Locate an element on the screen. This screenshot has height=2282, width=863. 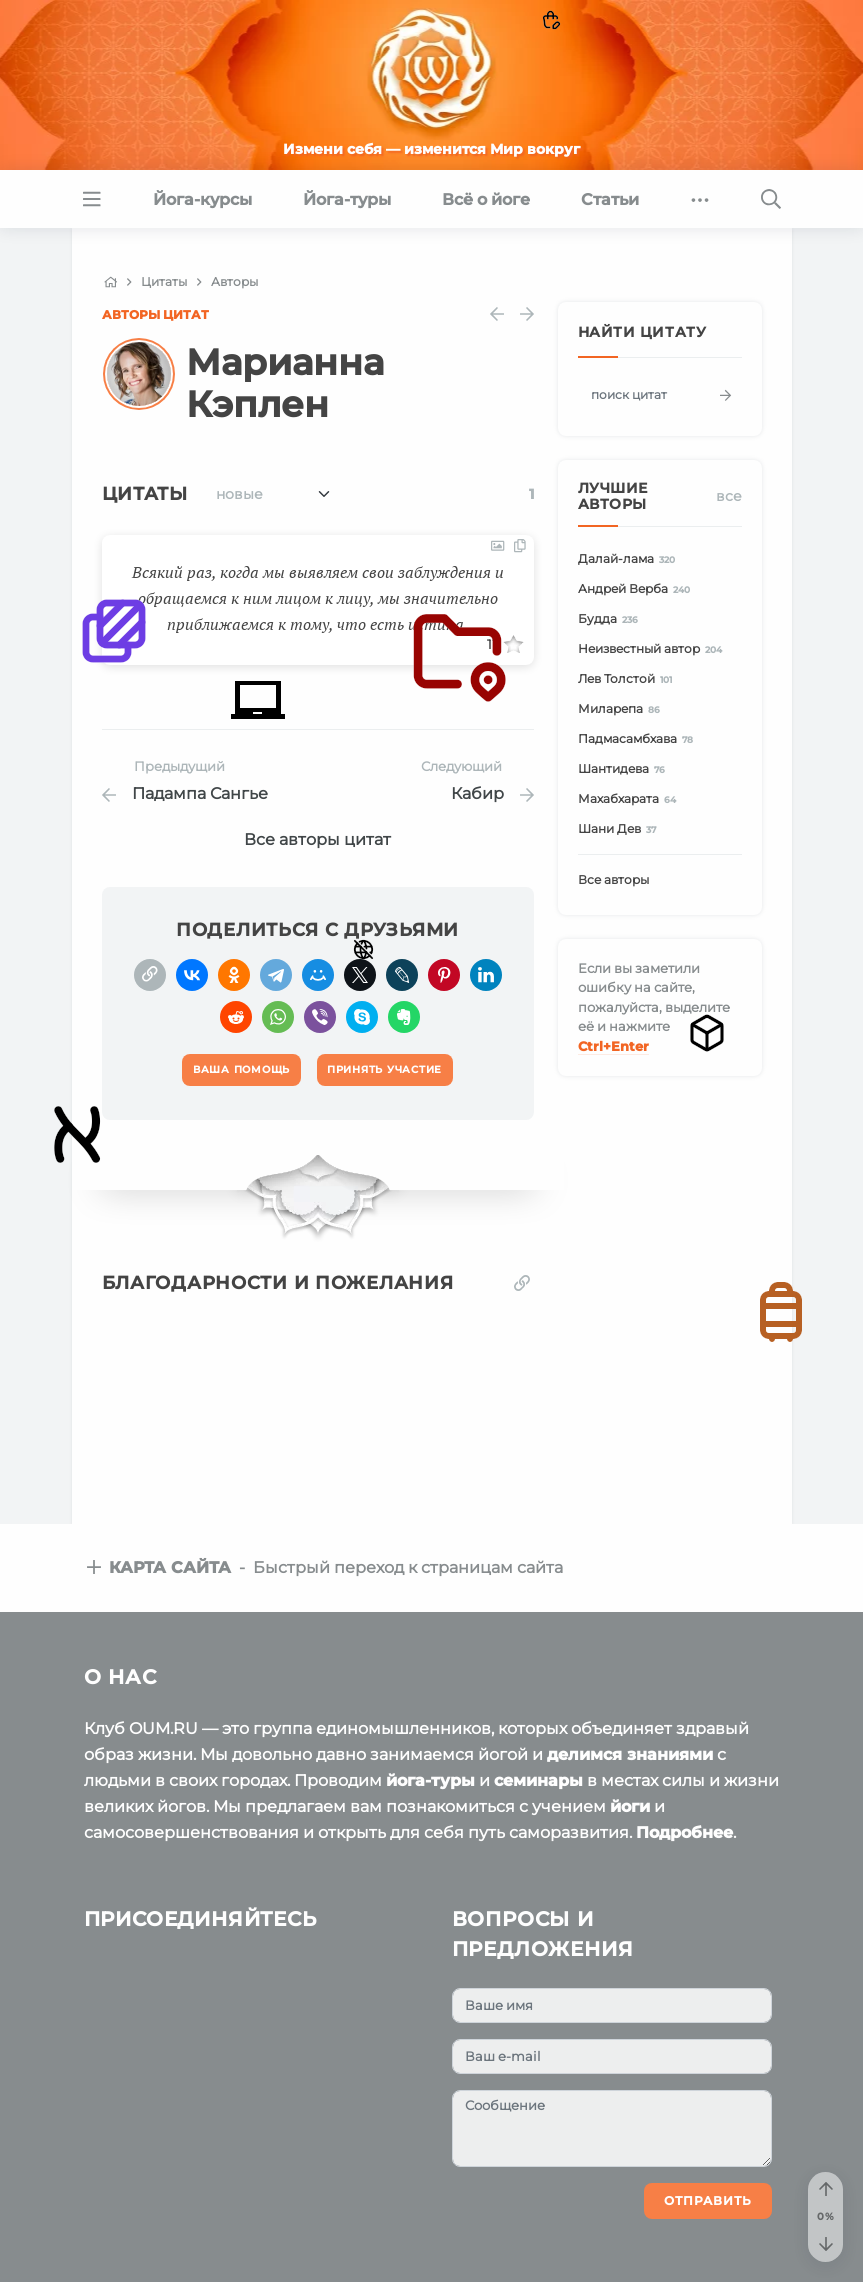
access chromebook or laptop settings is located at coordinates (258, 701).